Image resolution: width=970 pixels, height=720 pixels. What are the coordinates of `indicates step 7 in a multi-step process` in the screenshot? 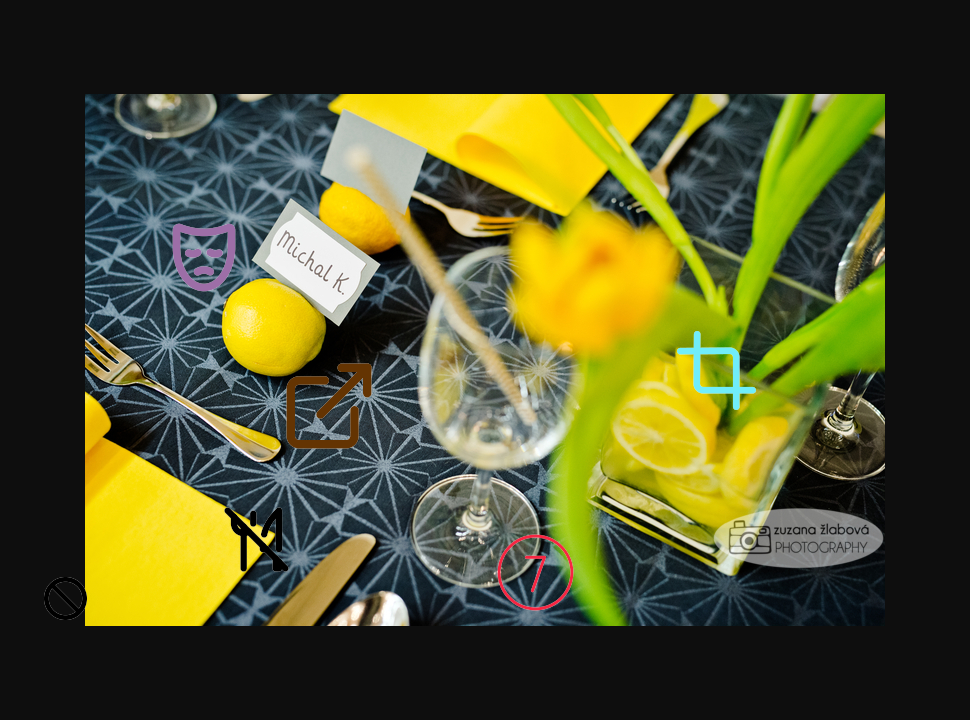 It's located at (535, 572).